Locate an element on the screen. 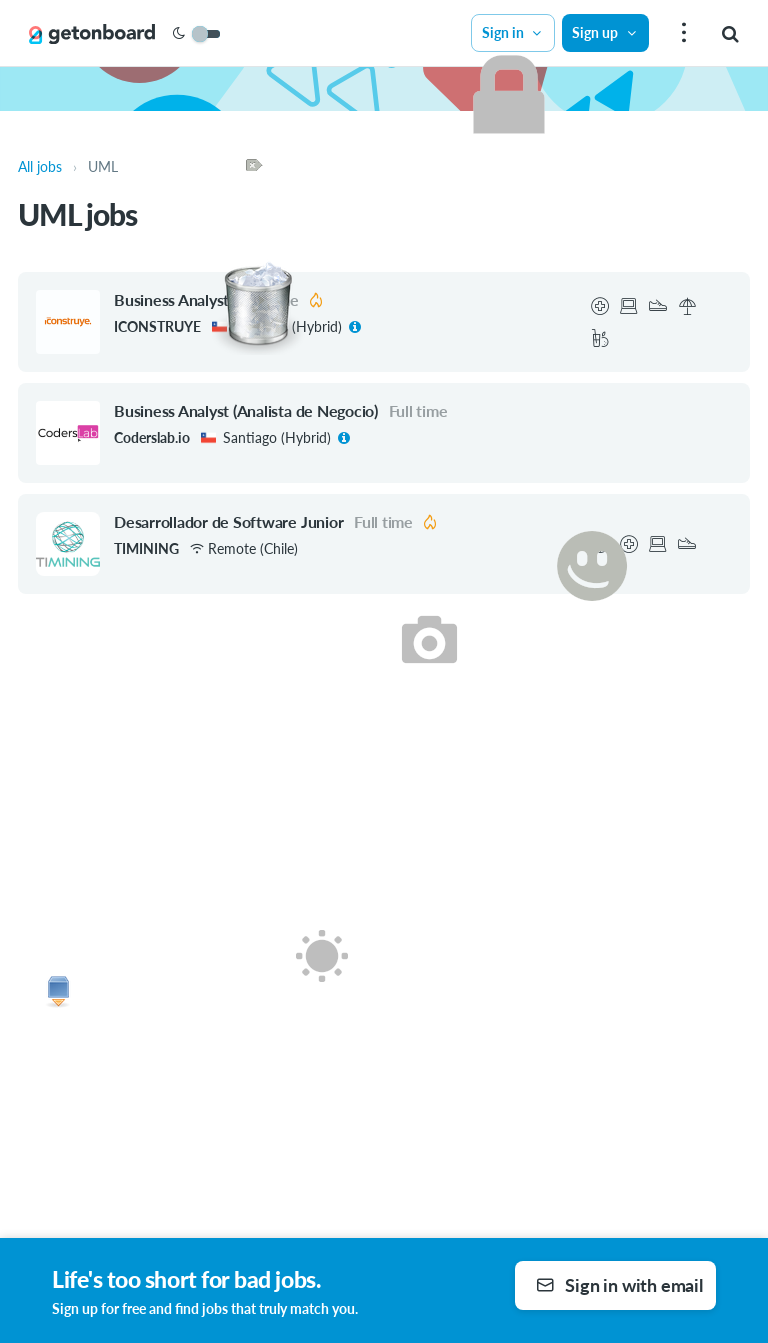 Image resolution: width=768 pixels, height=1343 pixels. view items in your trash folder is located at coordinates (257, 302).